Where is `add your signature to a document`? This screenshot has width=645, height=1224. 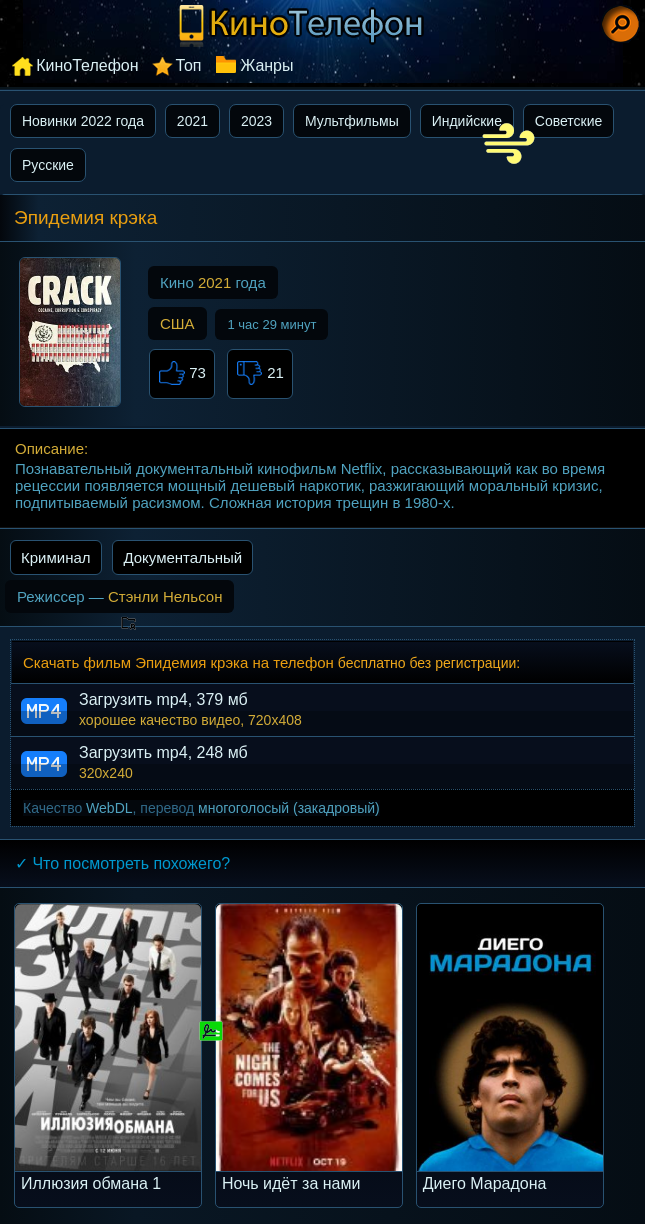 add your signature to a document is located at coordinates (211, 1031).